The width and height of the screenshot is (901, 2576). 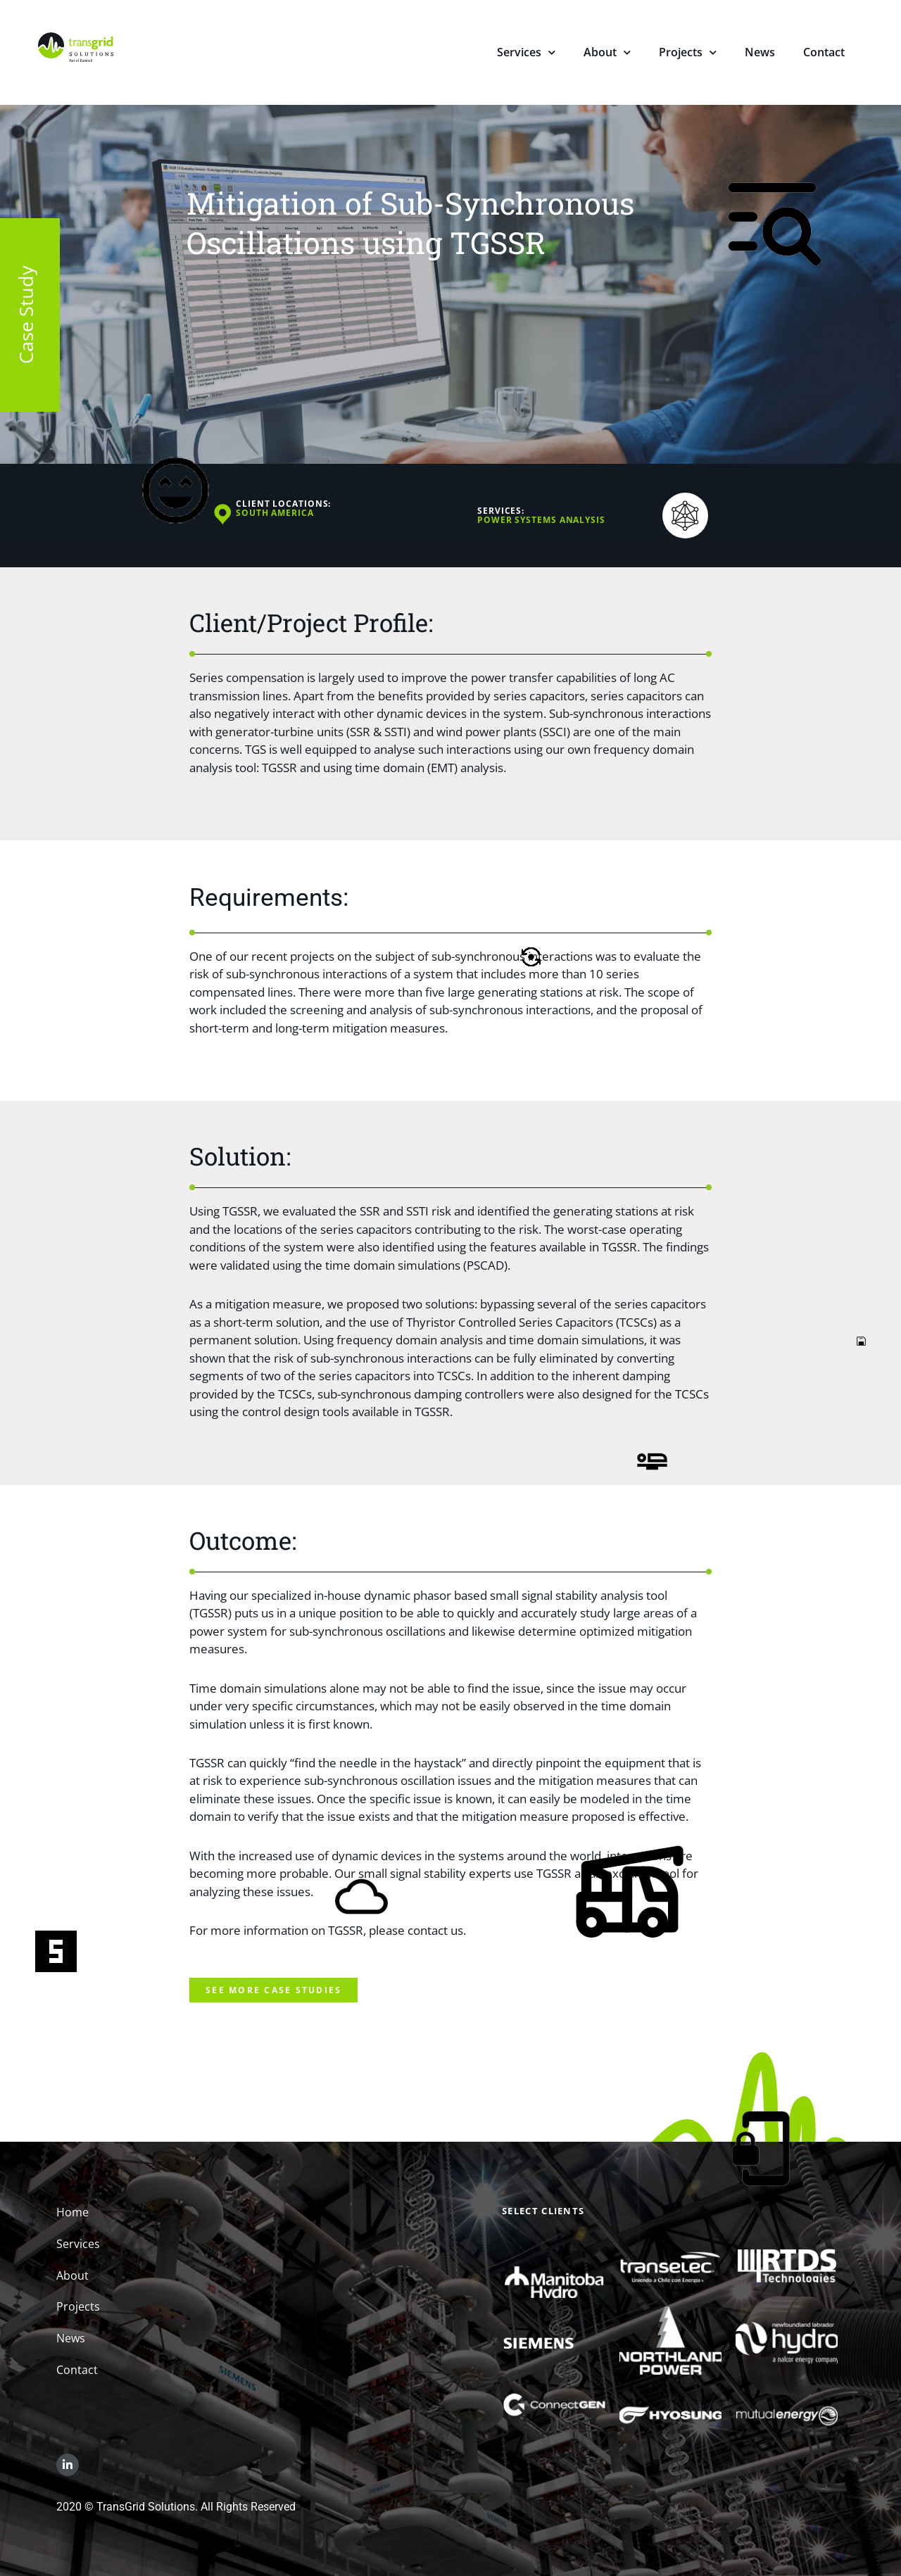 I want to click on view current weather conditions, so click(x=361, y=1896).